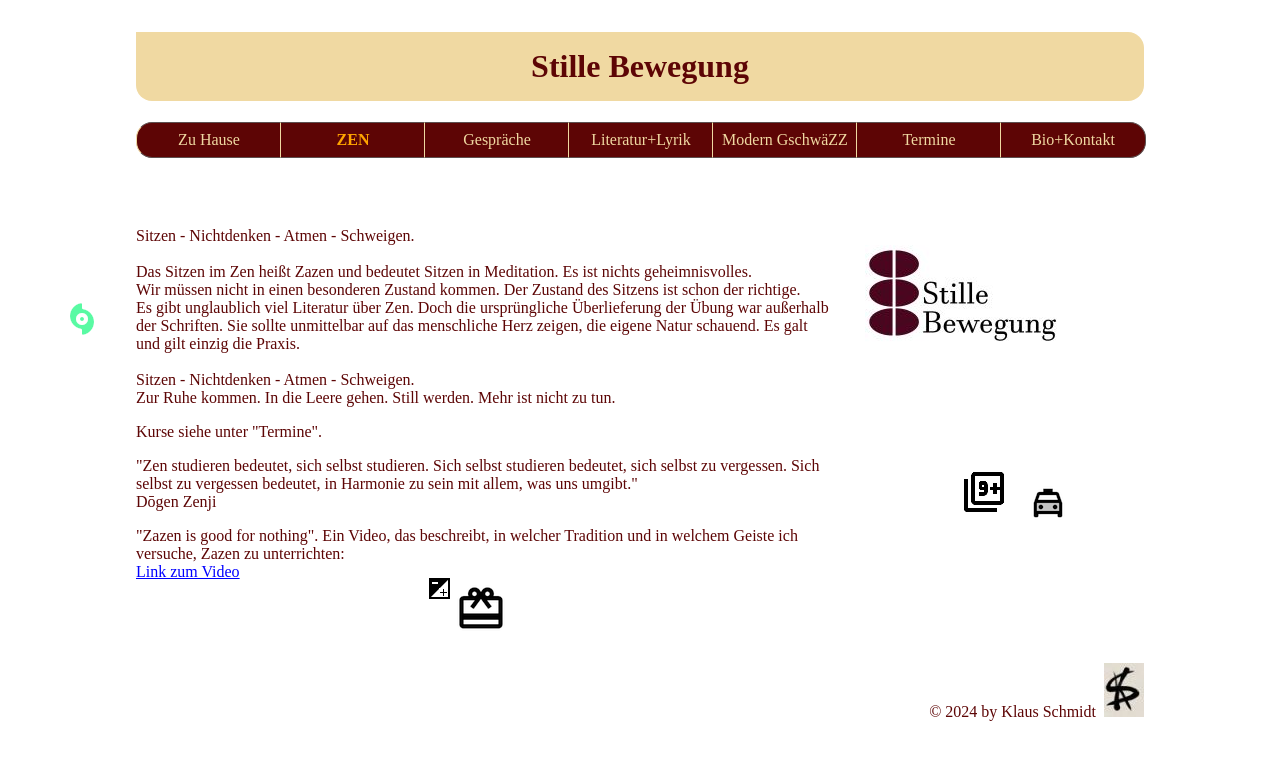  What do you see at coordinates (1048, 503) in the screenshot?
I see `request a taxi or rideshare` at bounding box center [1048, 503].